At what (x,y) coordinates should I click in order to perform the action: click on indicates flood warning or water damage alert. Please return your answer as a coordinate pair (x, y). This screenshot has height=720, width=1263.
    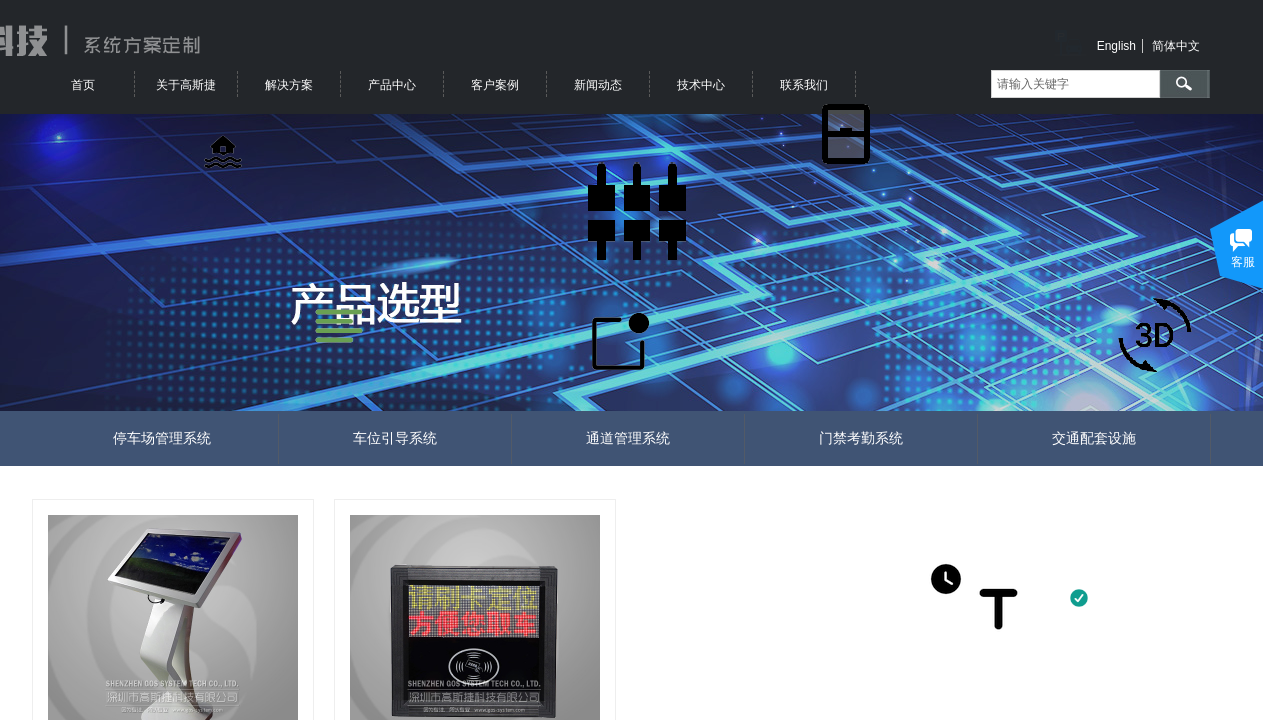
    Looking at the image, I should click on (223, 151).